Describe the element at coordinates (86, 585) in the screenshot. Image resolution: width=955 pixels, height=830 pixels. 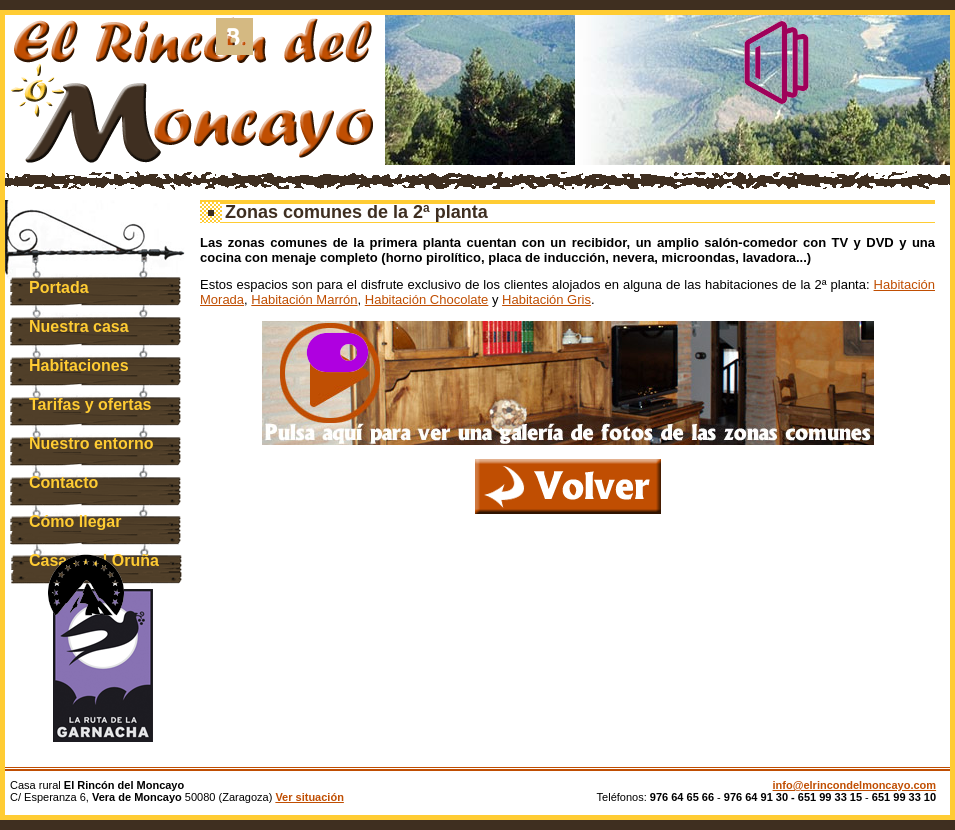
I see `open the Paramount+ streaming app` at that location.